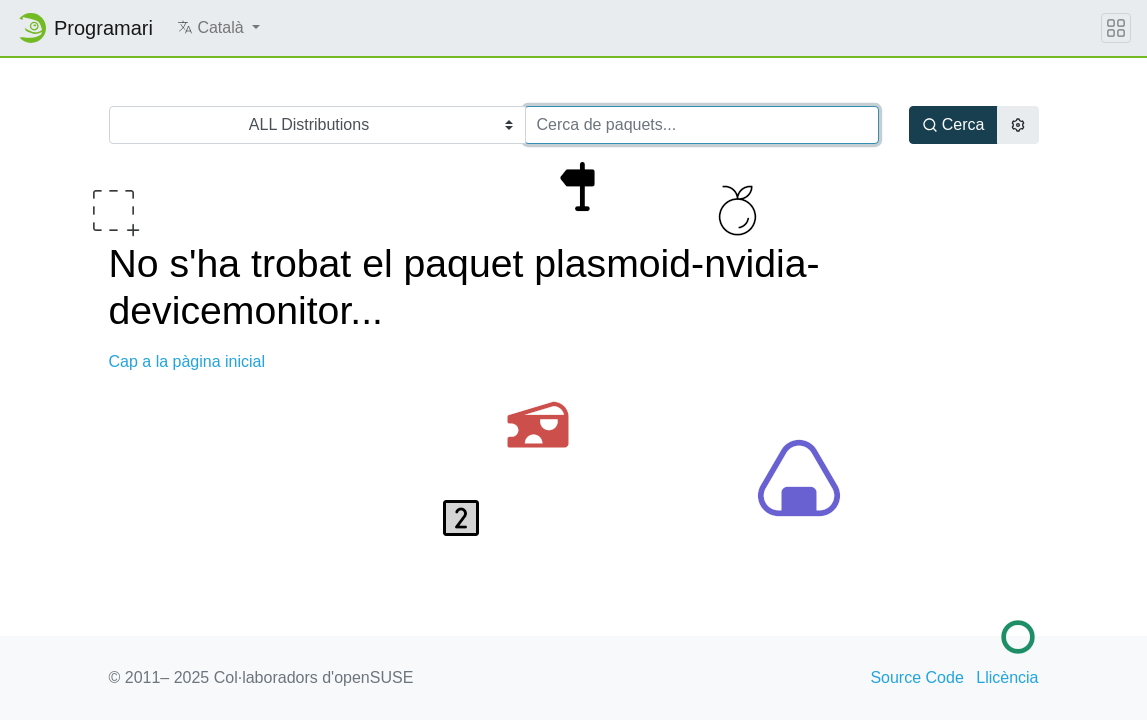 The width and height of the screenshot is (1147, 720). I want to click on select option number two, so click(461, 518).